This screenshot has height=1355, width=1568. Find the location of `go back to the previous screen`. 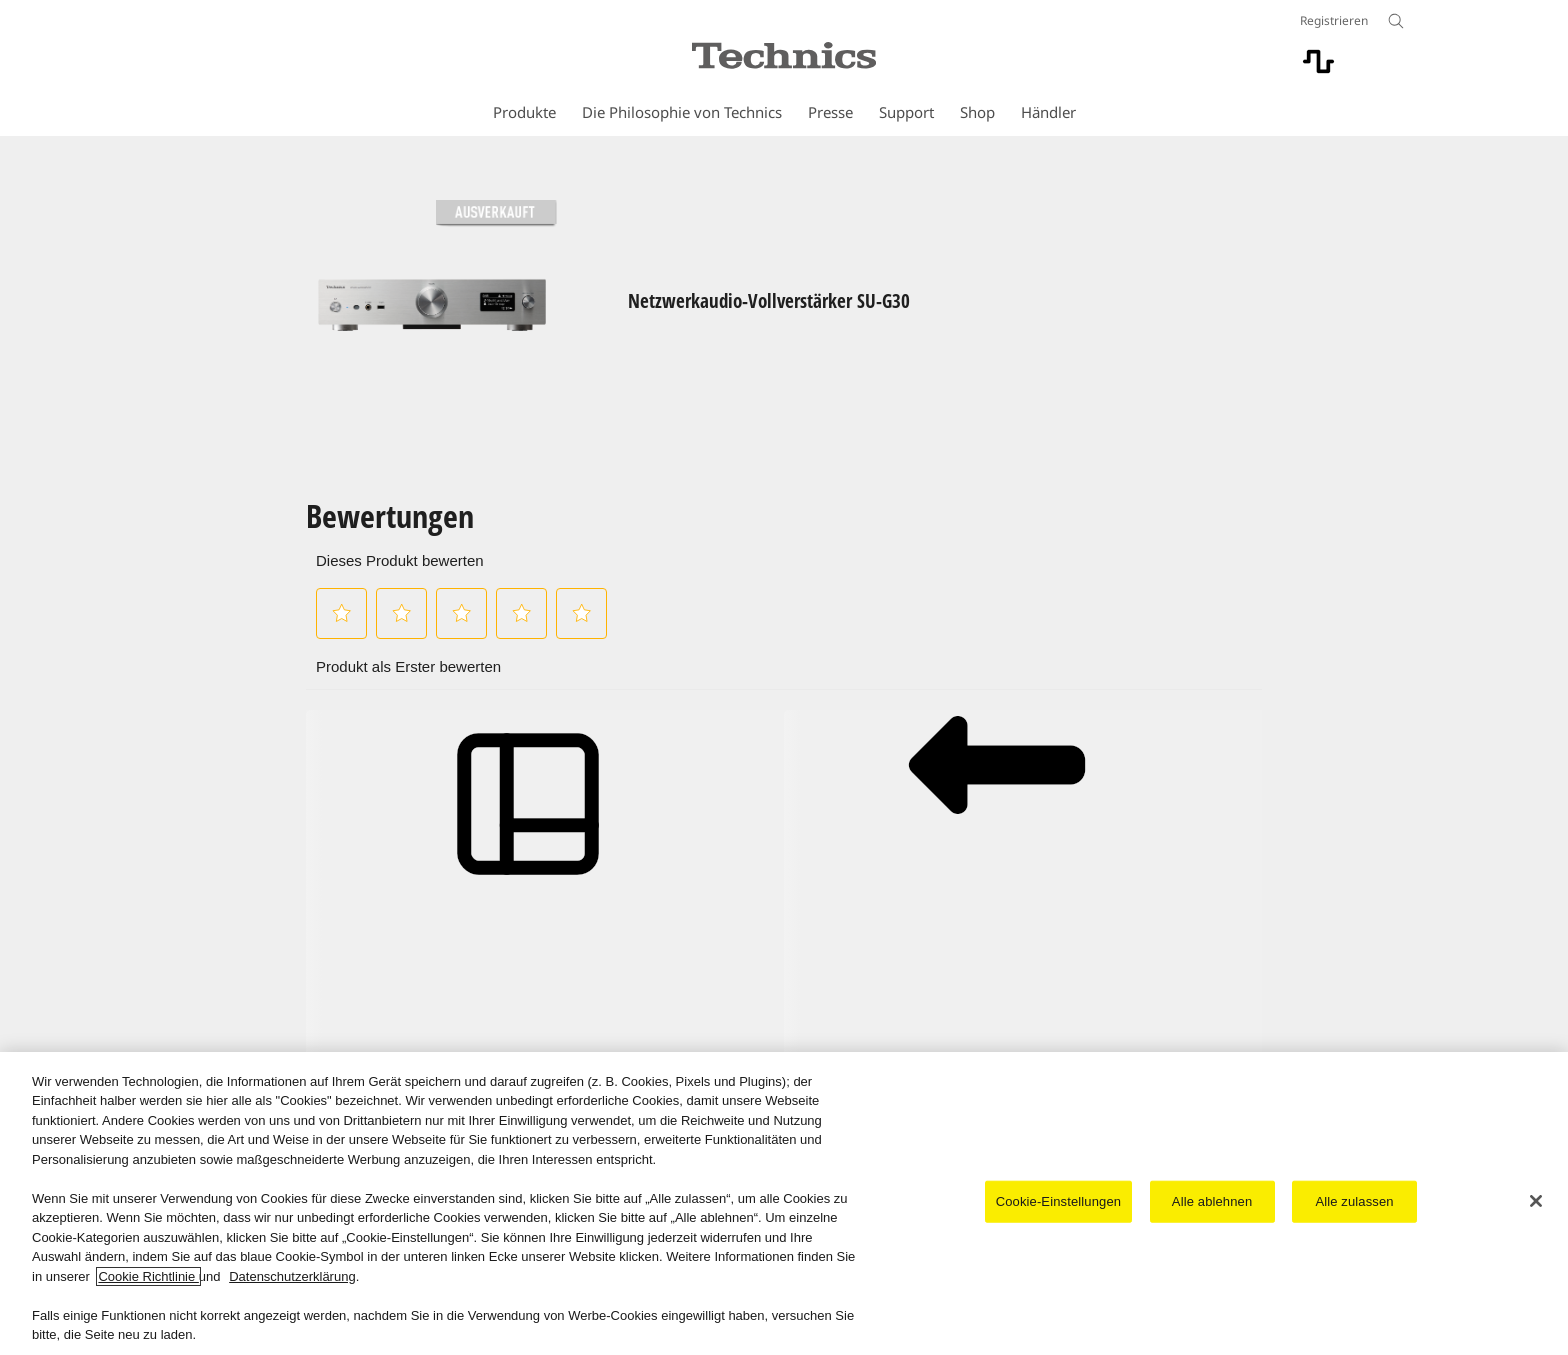

go back to the previous screen is located at coordinates (997, 765).